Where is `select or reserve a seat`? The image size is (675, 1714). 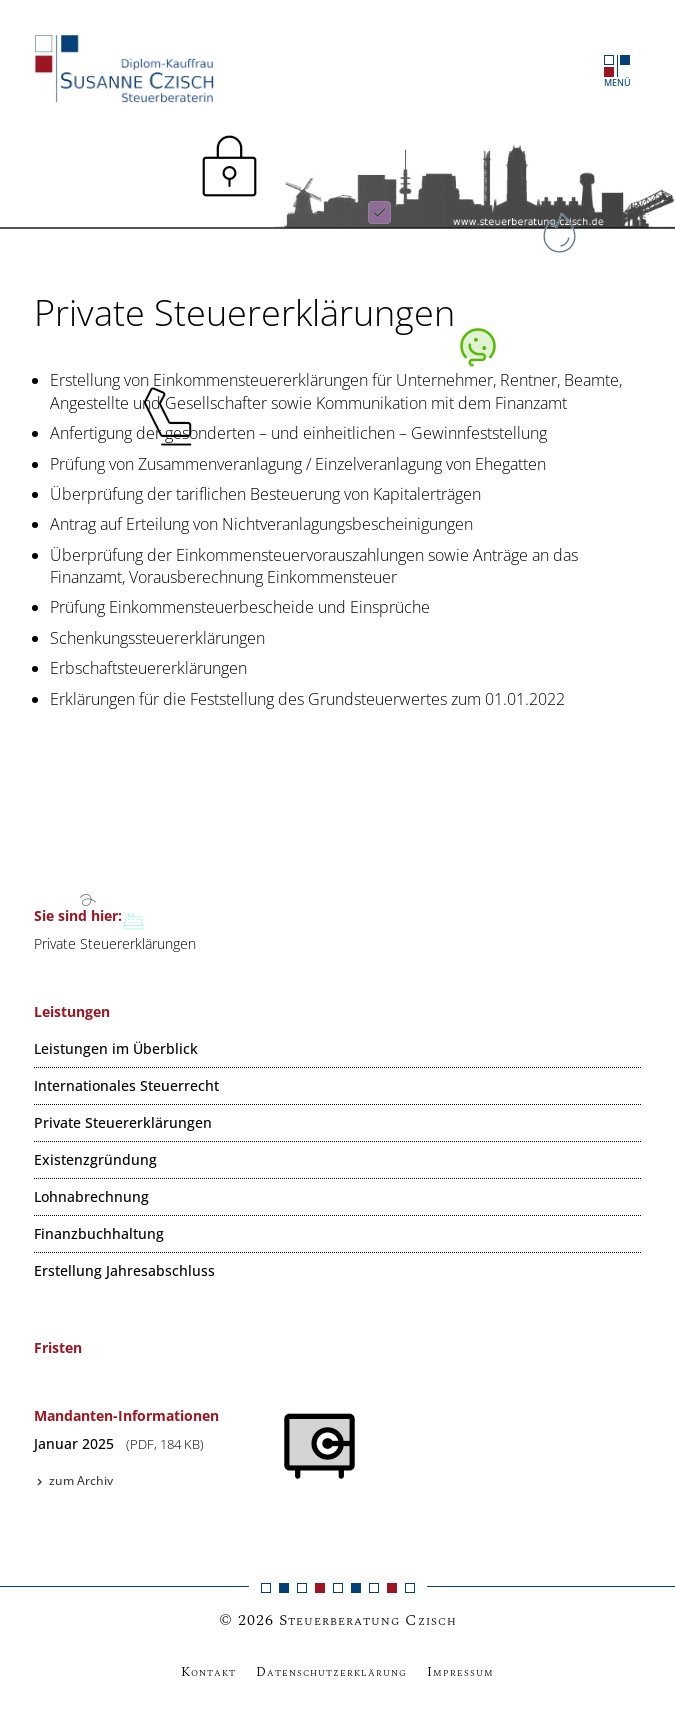 select or reserve a seat is located at coordinates (166, 416).